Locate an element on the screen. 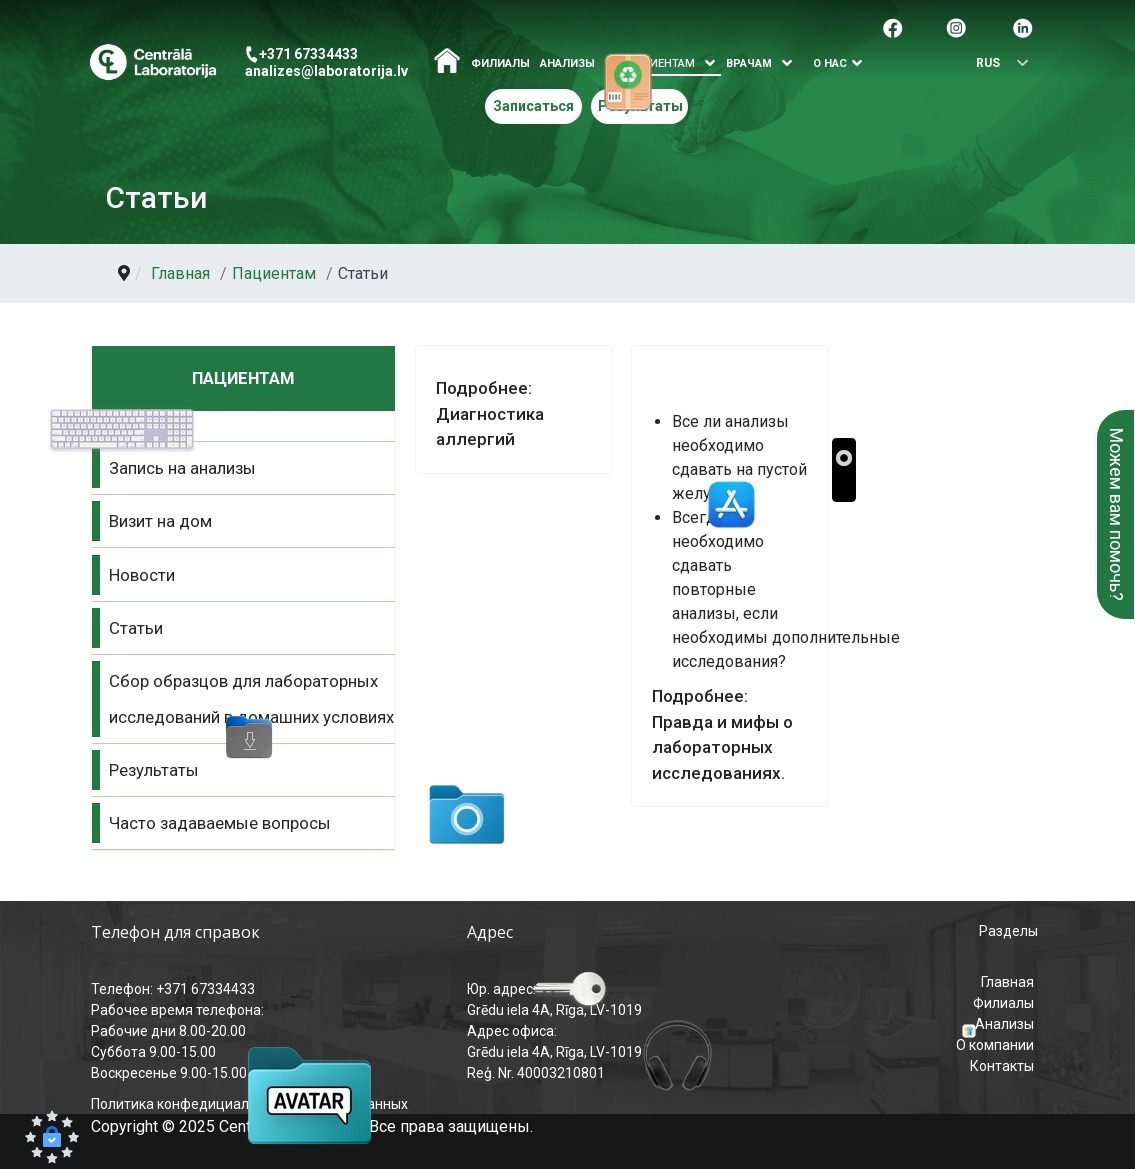  indicates package cleanup or removal in progress is located at coordinates (628, 82).